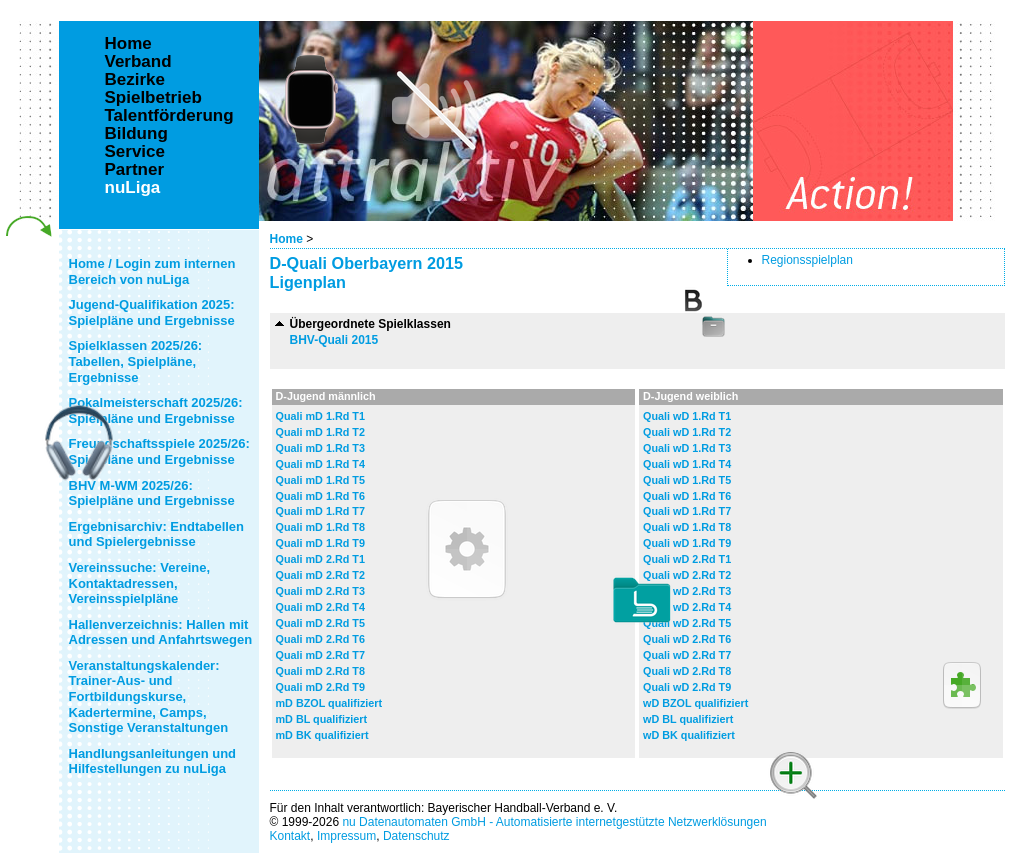 The width and height of the screenshot is (1011, 858). What do you see at coordinates (79, 443) in the screenshot?
I see `bluetooth headphones connected` at bounding box center [79, 443].